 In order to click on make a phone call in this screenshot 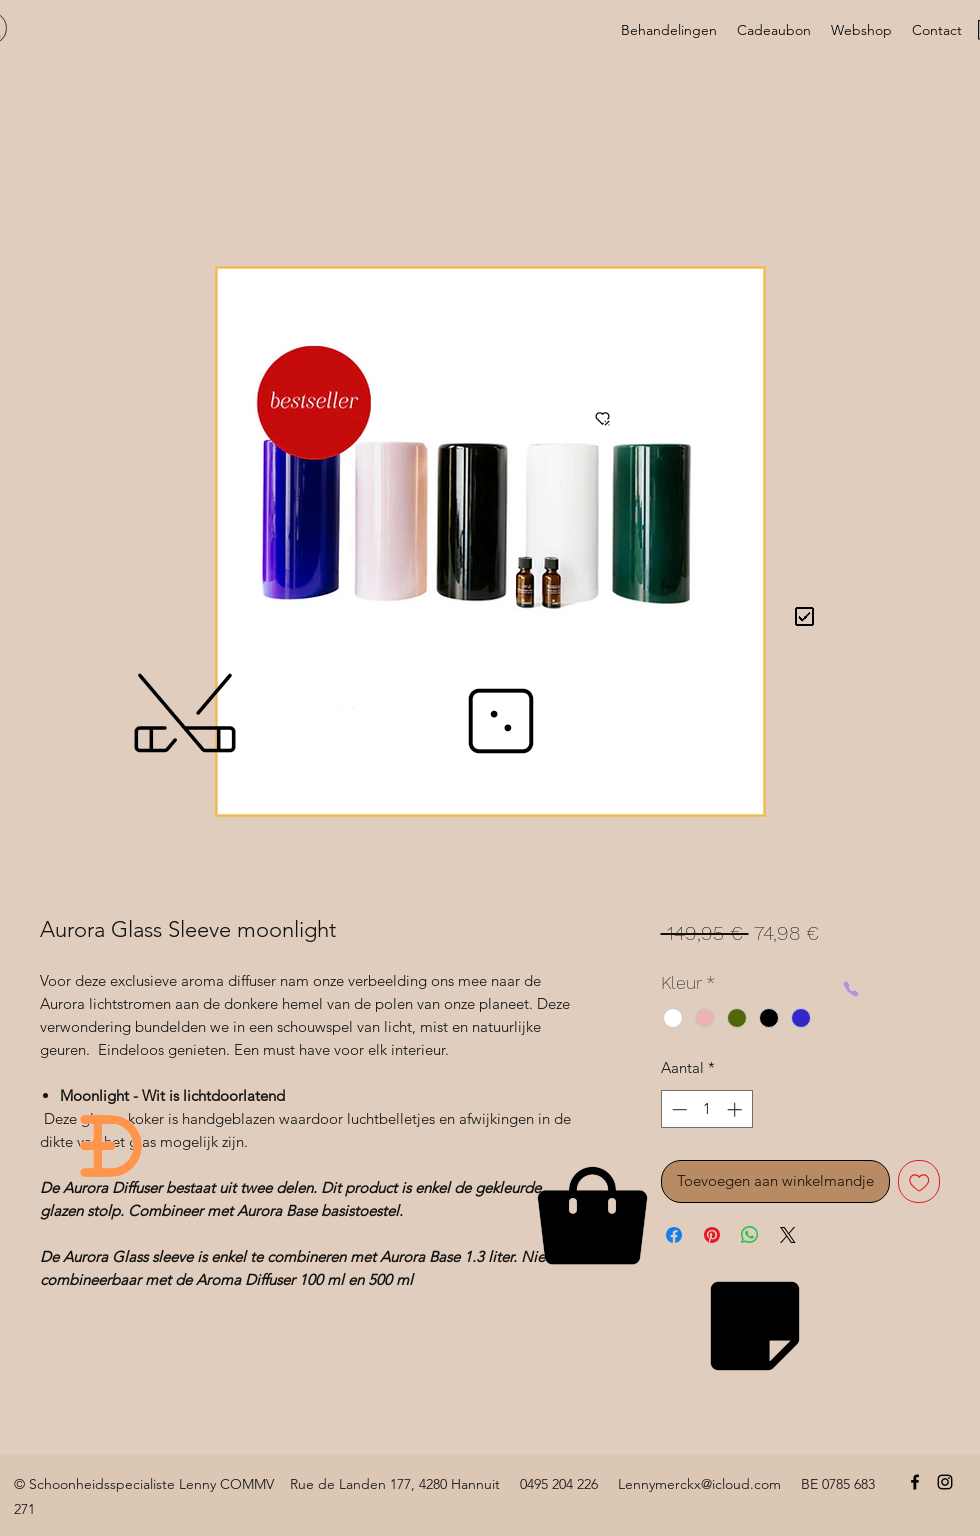, I will do `click(851, 989)`.